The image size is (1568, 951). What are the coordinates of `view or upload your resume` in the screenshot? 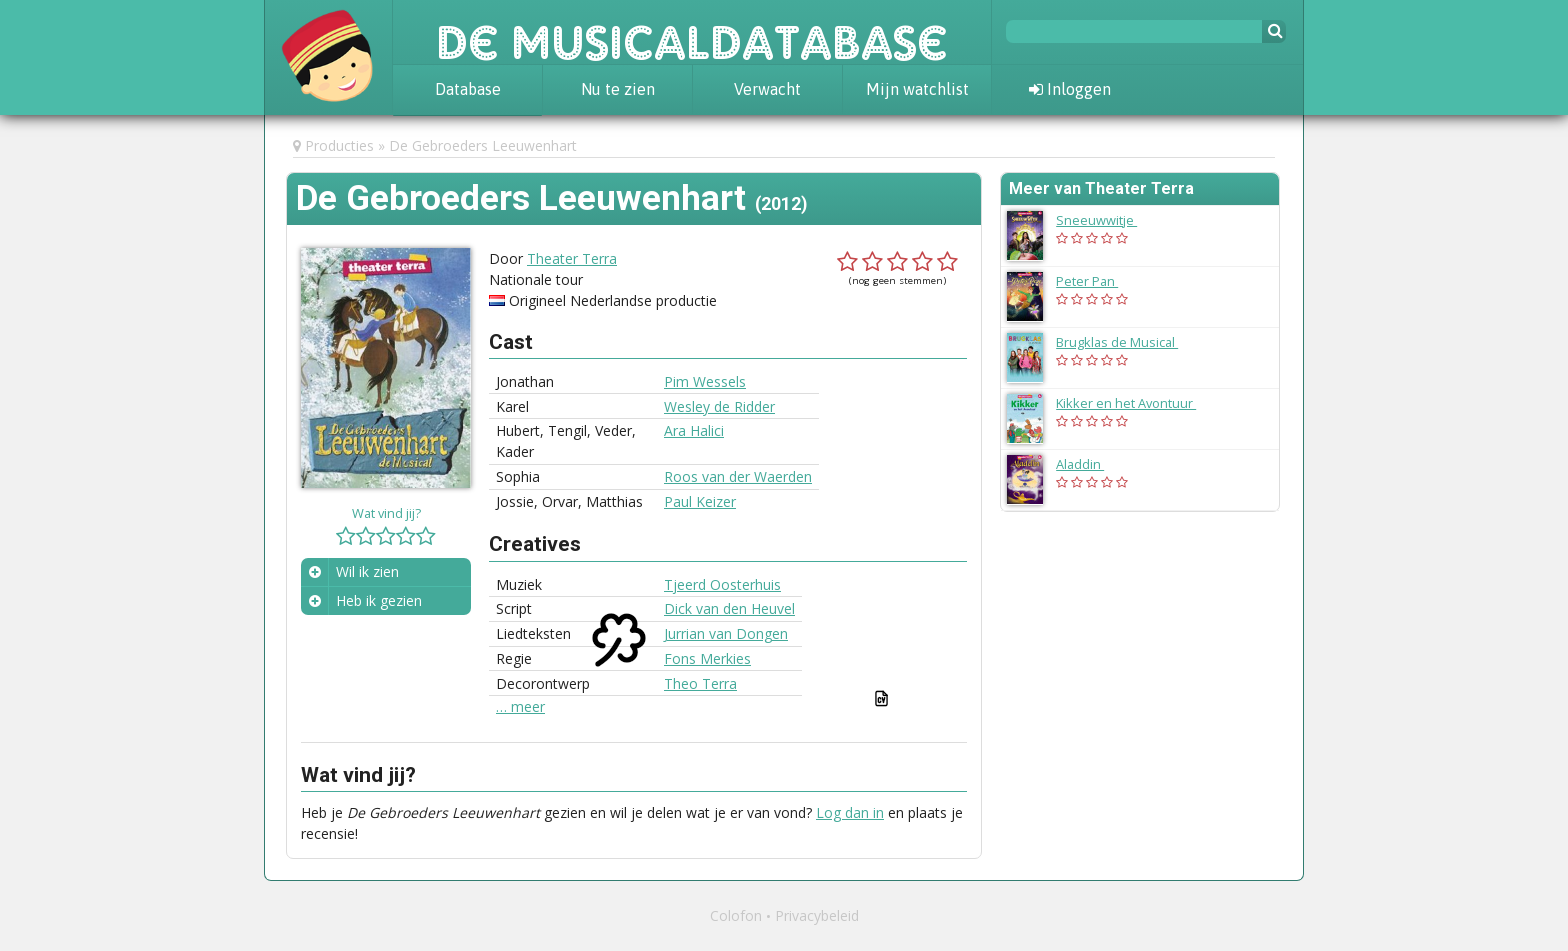 It's located at (881, 698).